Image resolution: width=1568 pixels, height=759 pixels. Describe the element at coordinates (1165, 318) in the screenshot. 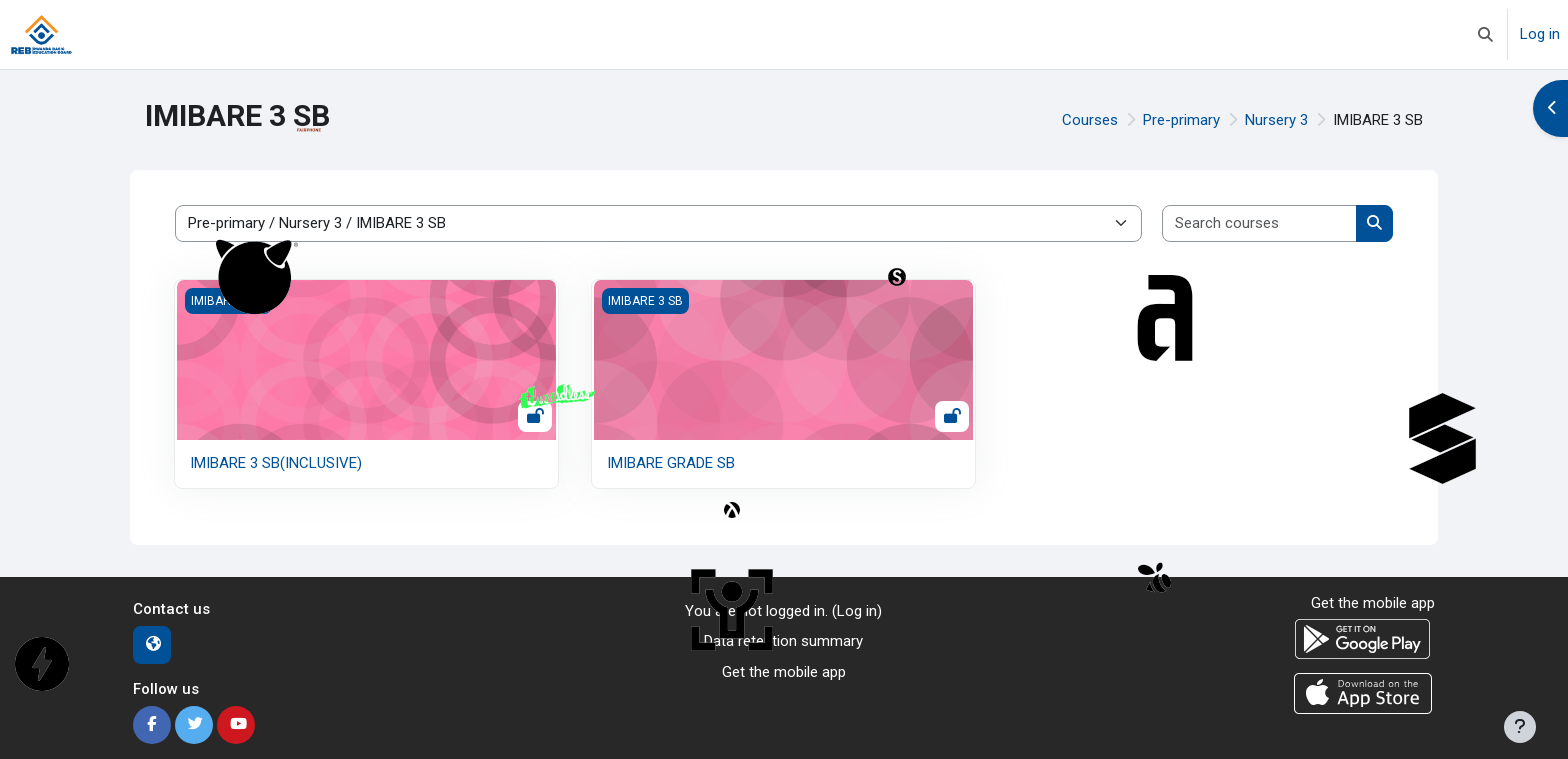

I see `appian brand logo` at that location.